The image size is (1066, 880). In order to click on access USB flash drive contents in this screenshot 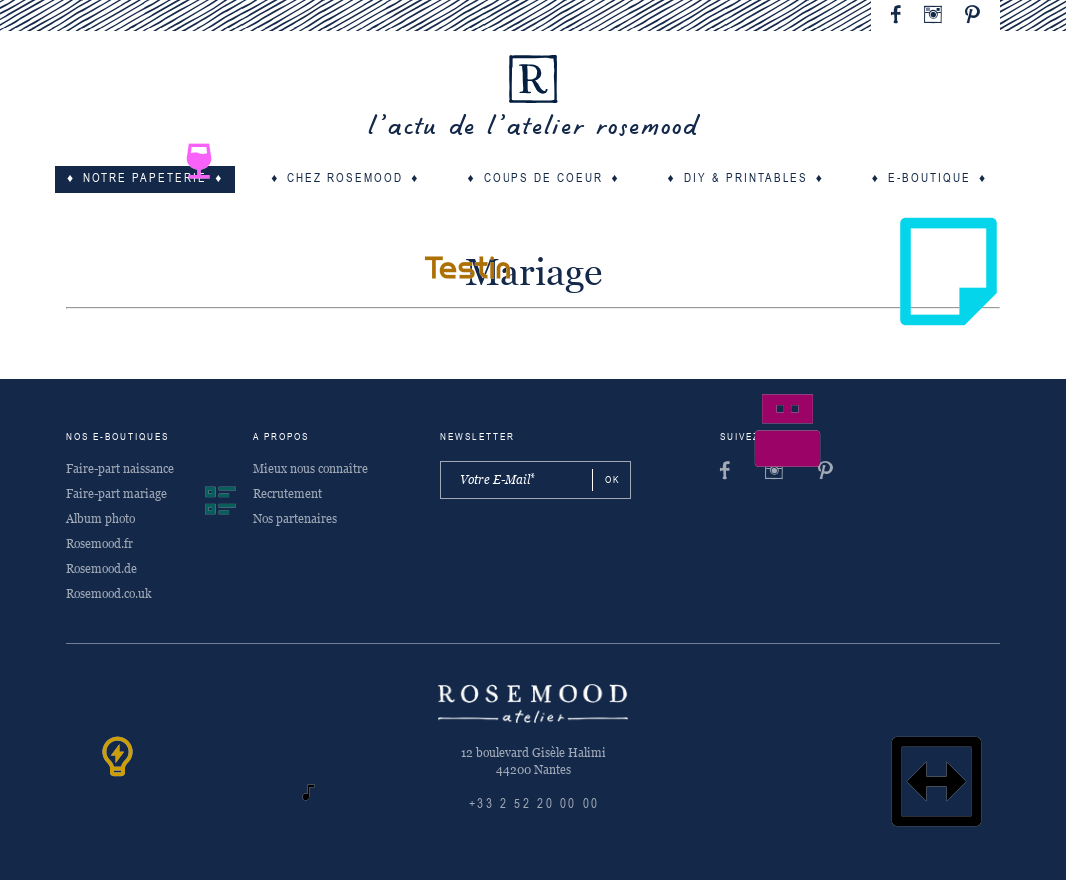, I will do `click(787, 430)`.